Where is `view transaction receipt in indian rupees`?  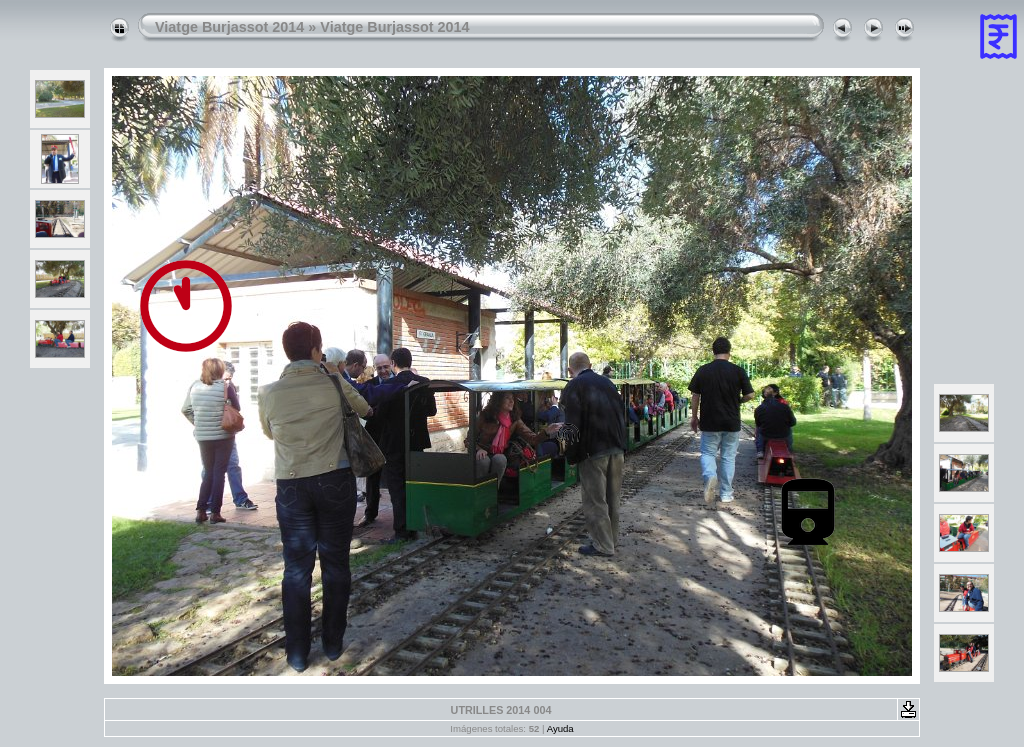 view transaction receipt in indian rupees is located at coordinates (998, 36).